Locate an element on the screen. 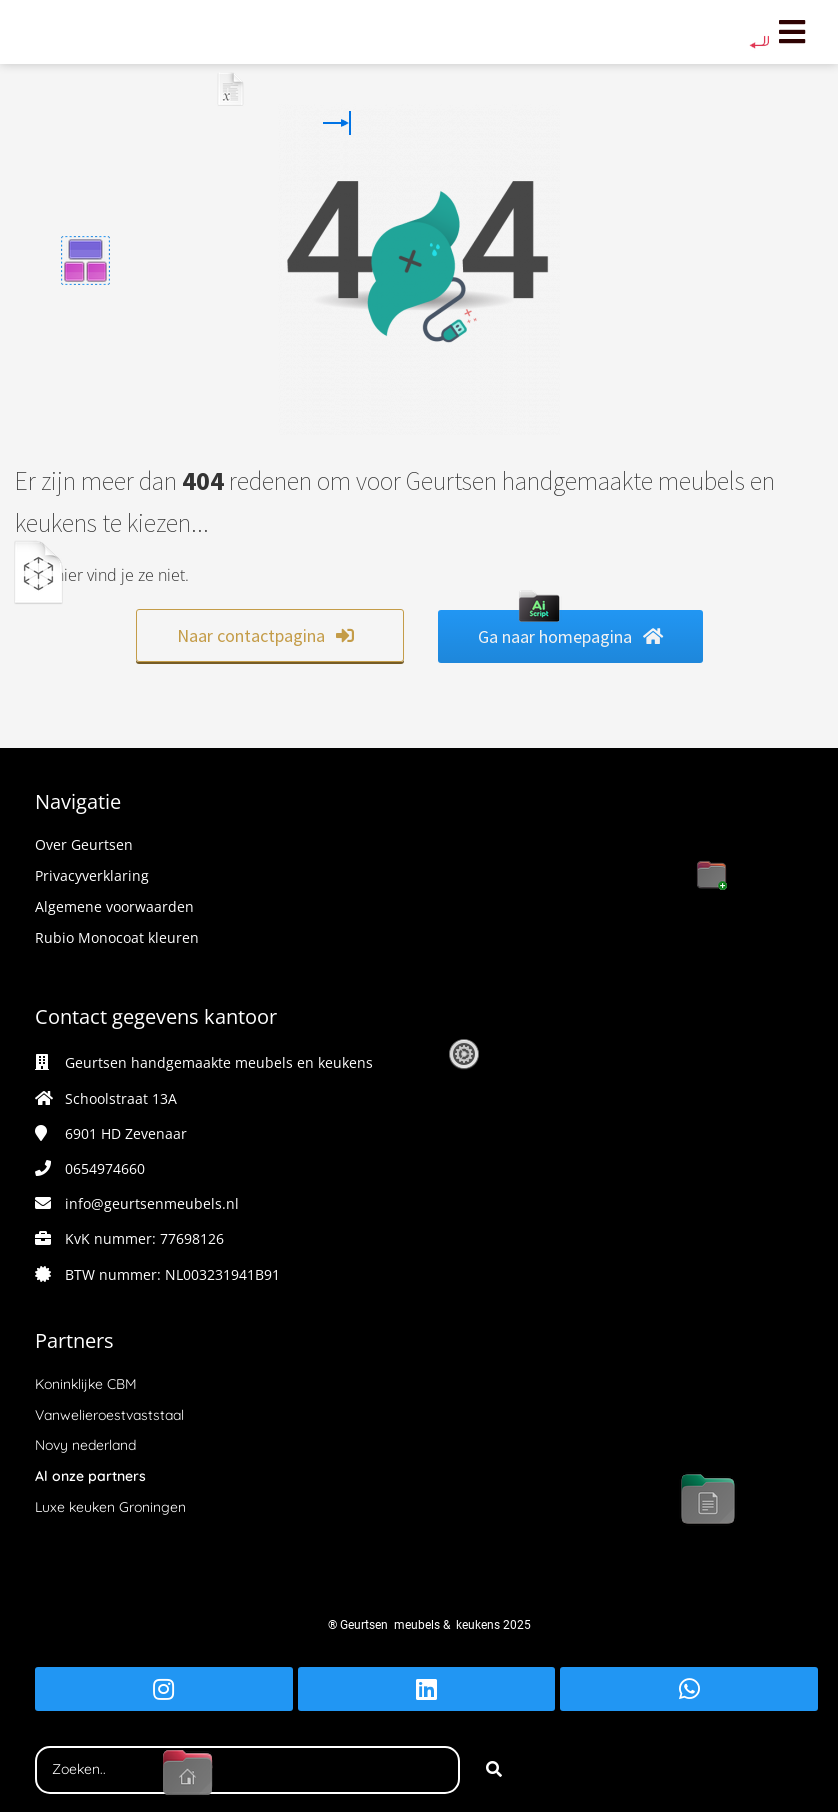 The width and height of the screenshot is (838, 1812). open your documents folder is located at coordinates (708, 1499).